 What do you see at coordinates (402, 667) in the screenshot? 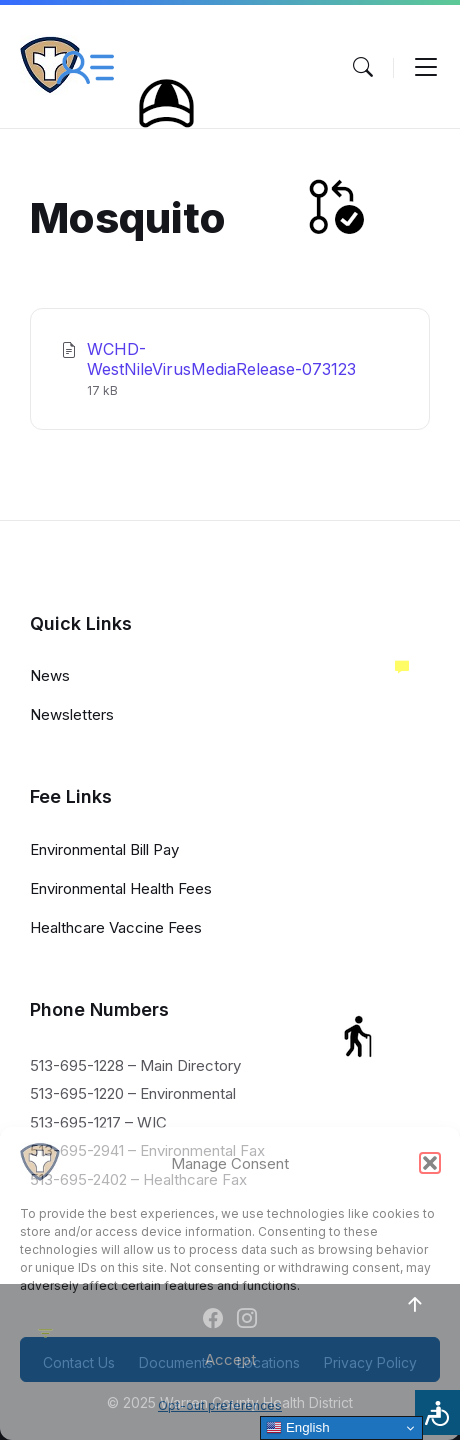
I see `open chat or messaging` at bounding box center [402, 667].